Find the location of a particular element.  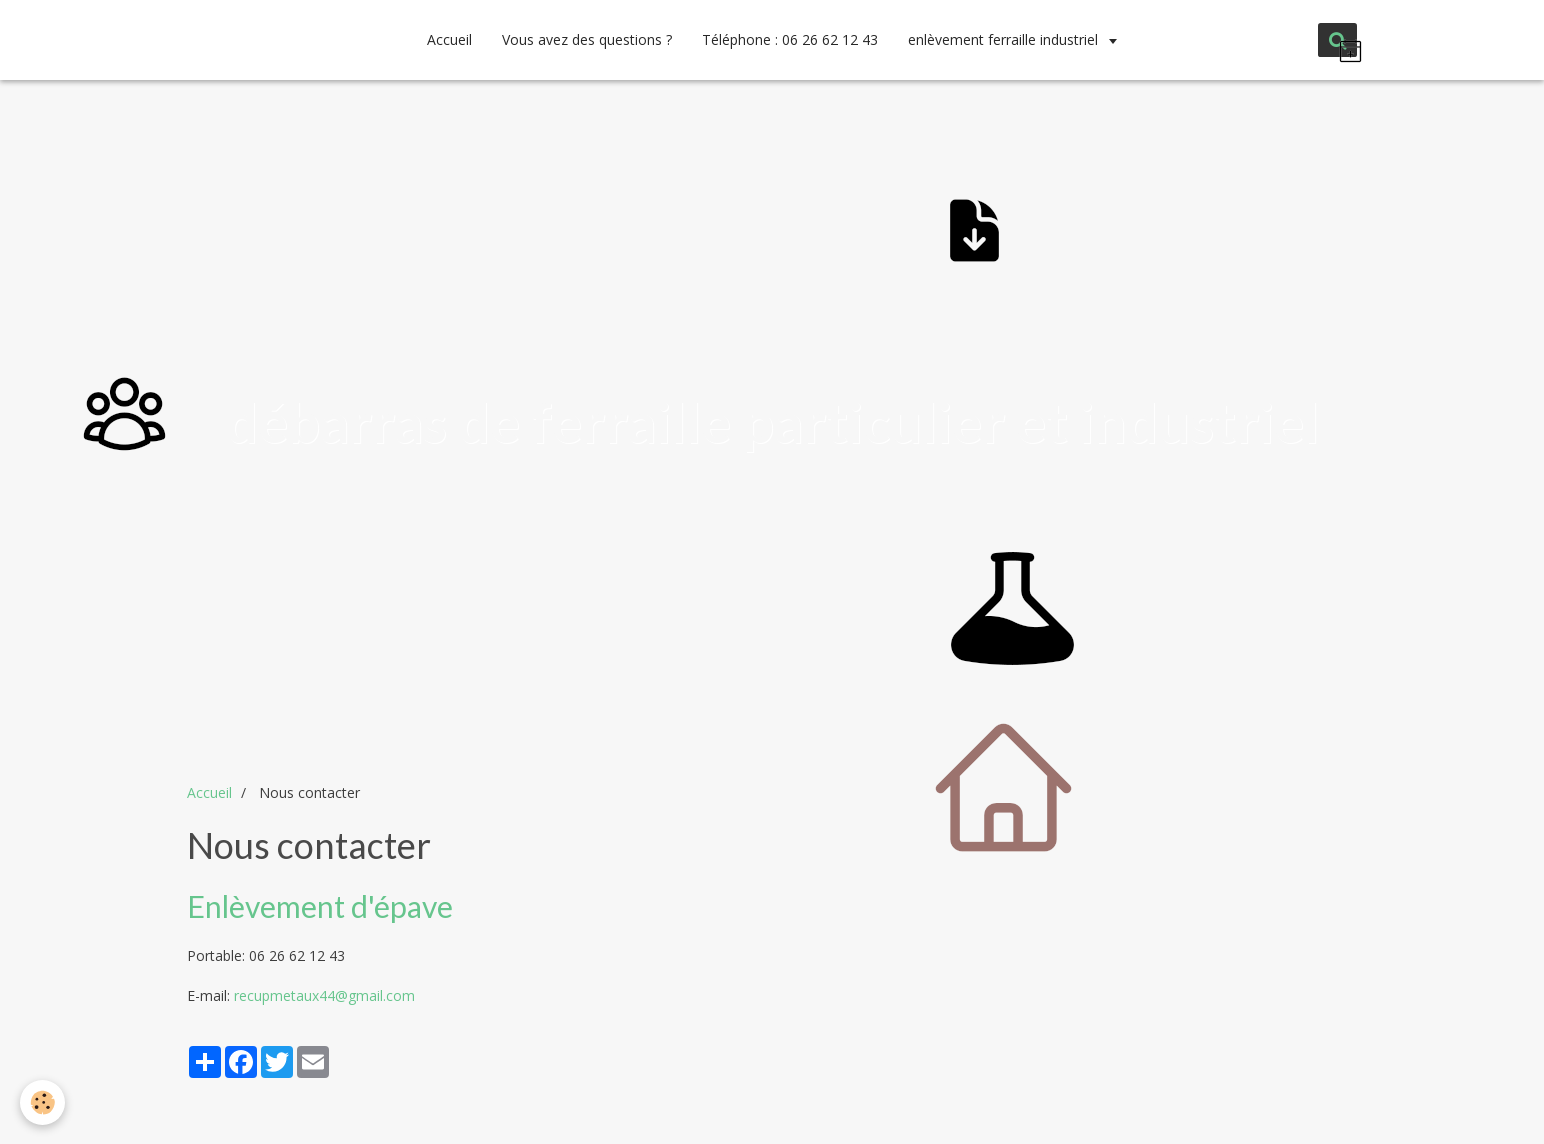

navigate to home screen is located at coordinates (1003, 788).